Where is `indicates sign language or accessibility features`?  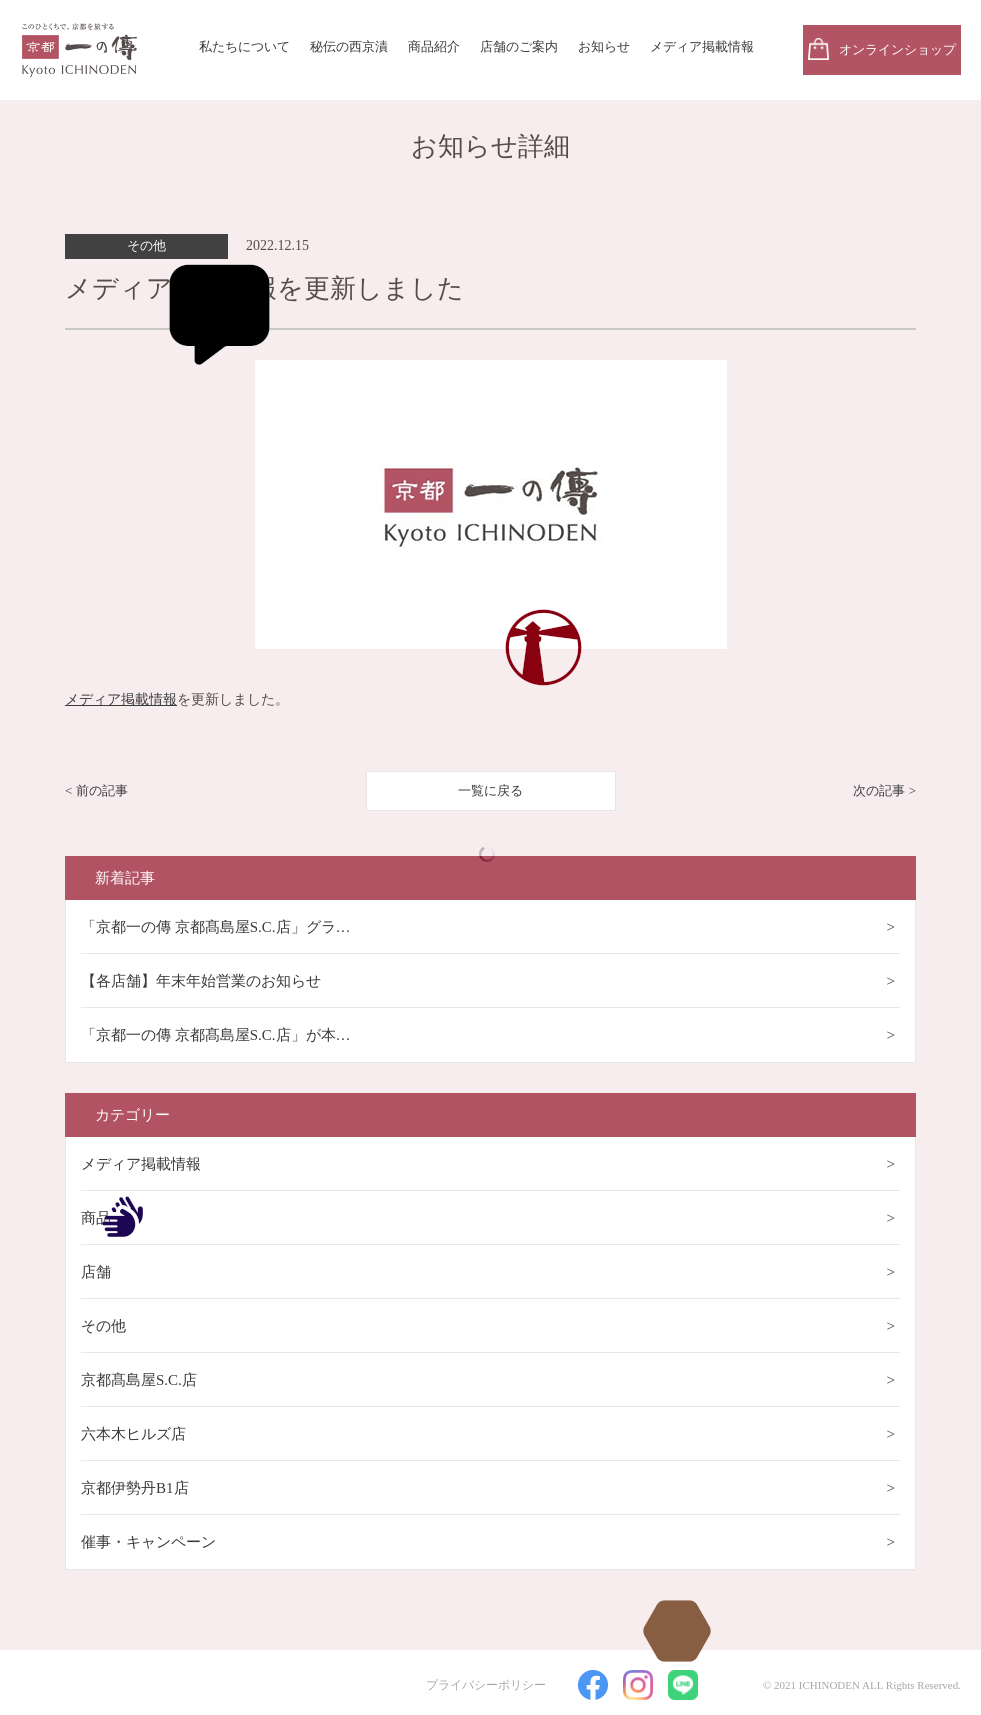 indicates sign language or accessibility features is located at coordinates (122, 1216).